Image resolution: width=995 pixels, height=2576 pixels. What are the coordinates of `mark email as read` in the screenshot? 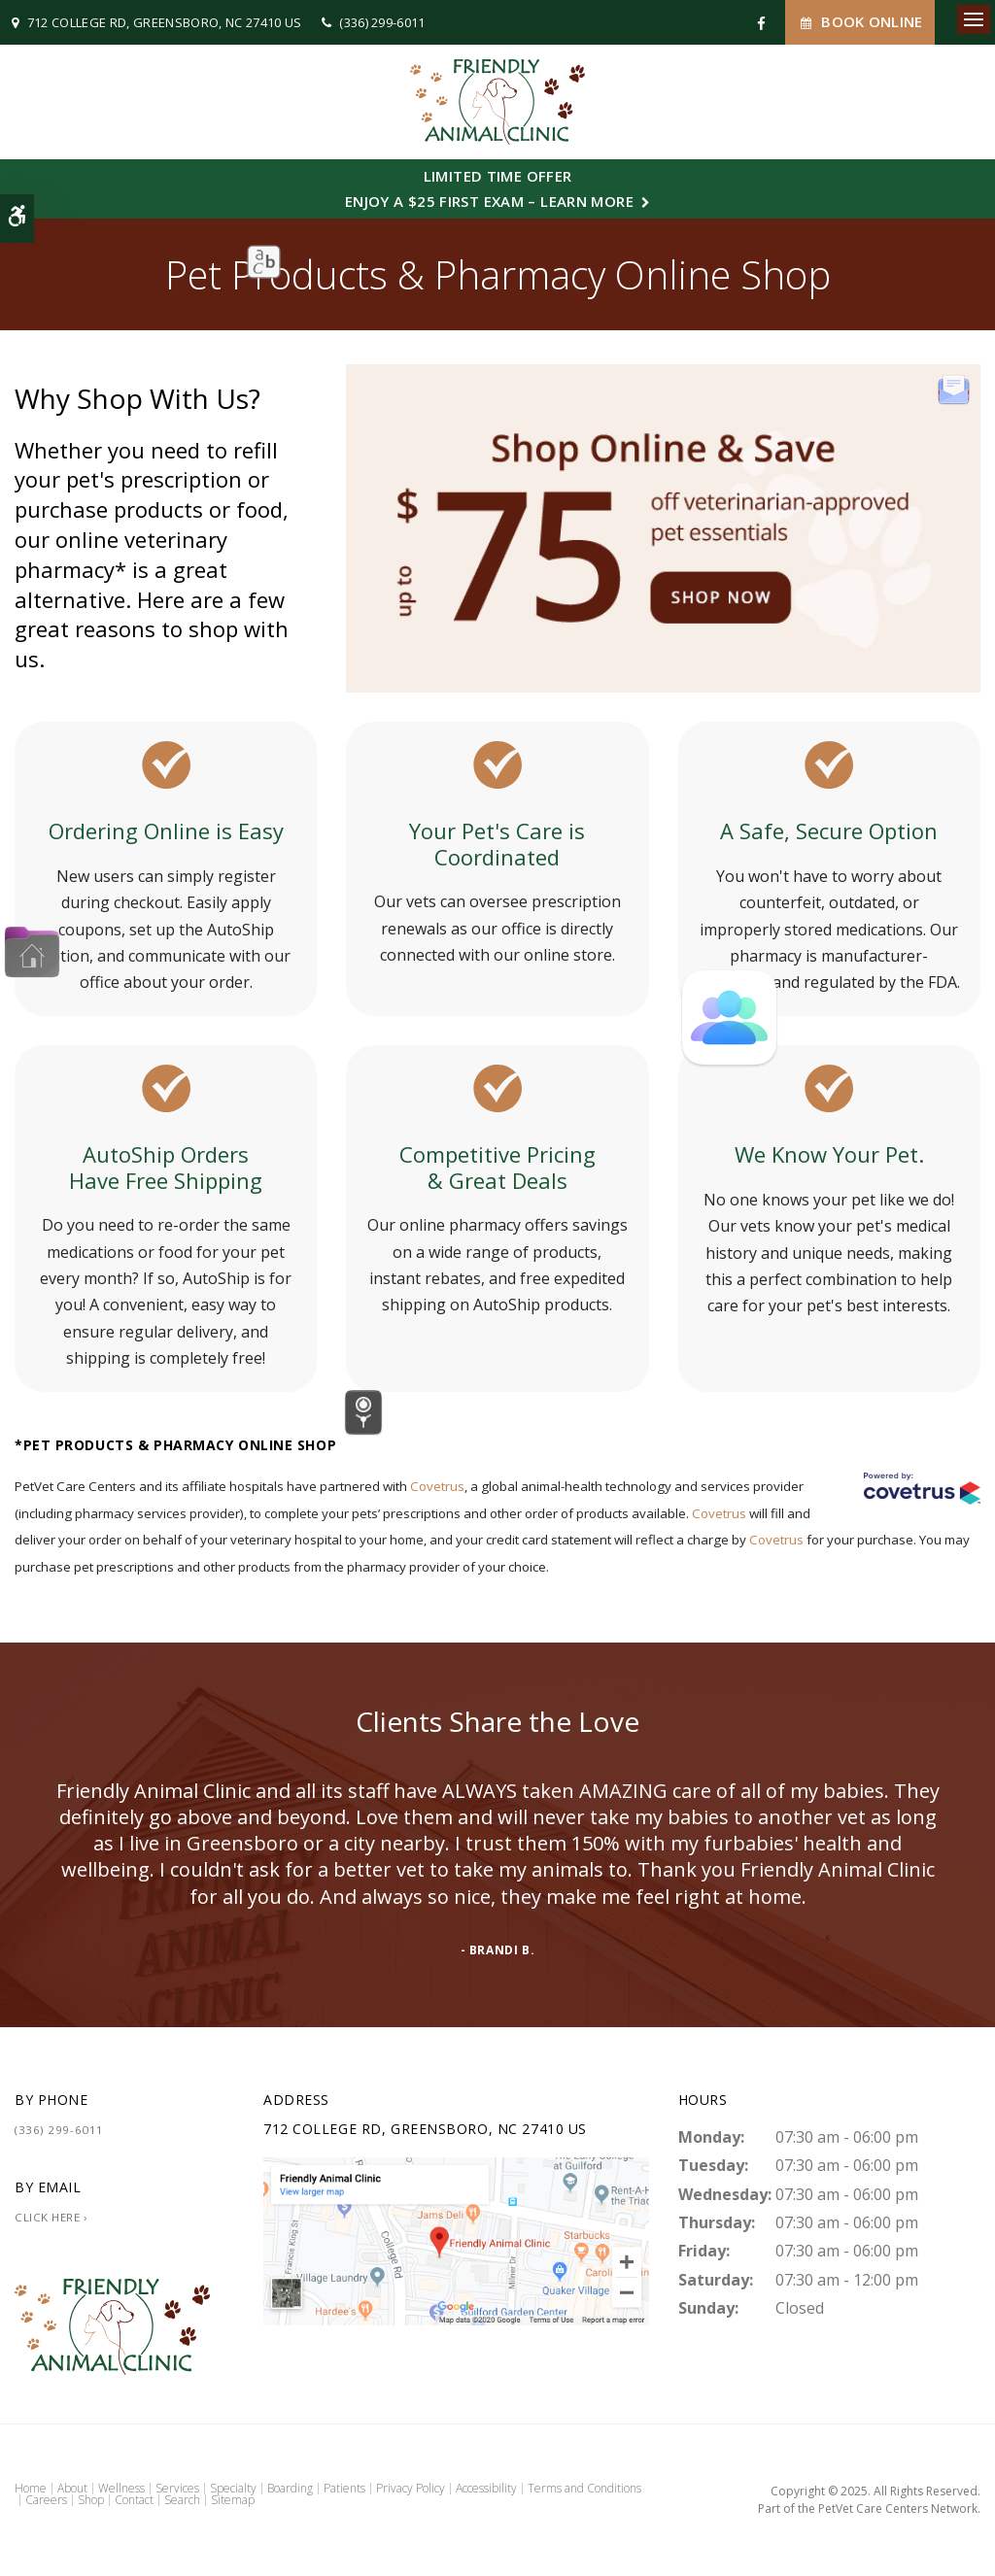 It's located at (953, 390).